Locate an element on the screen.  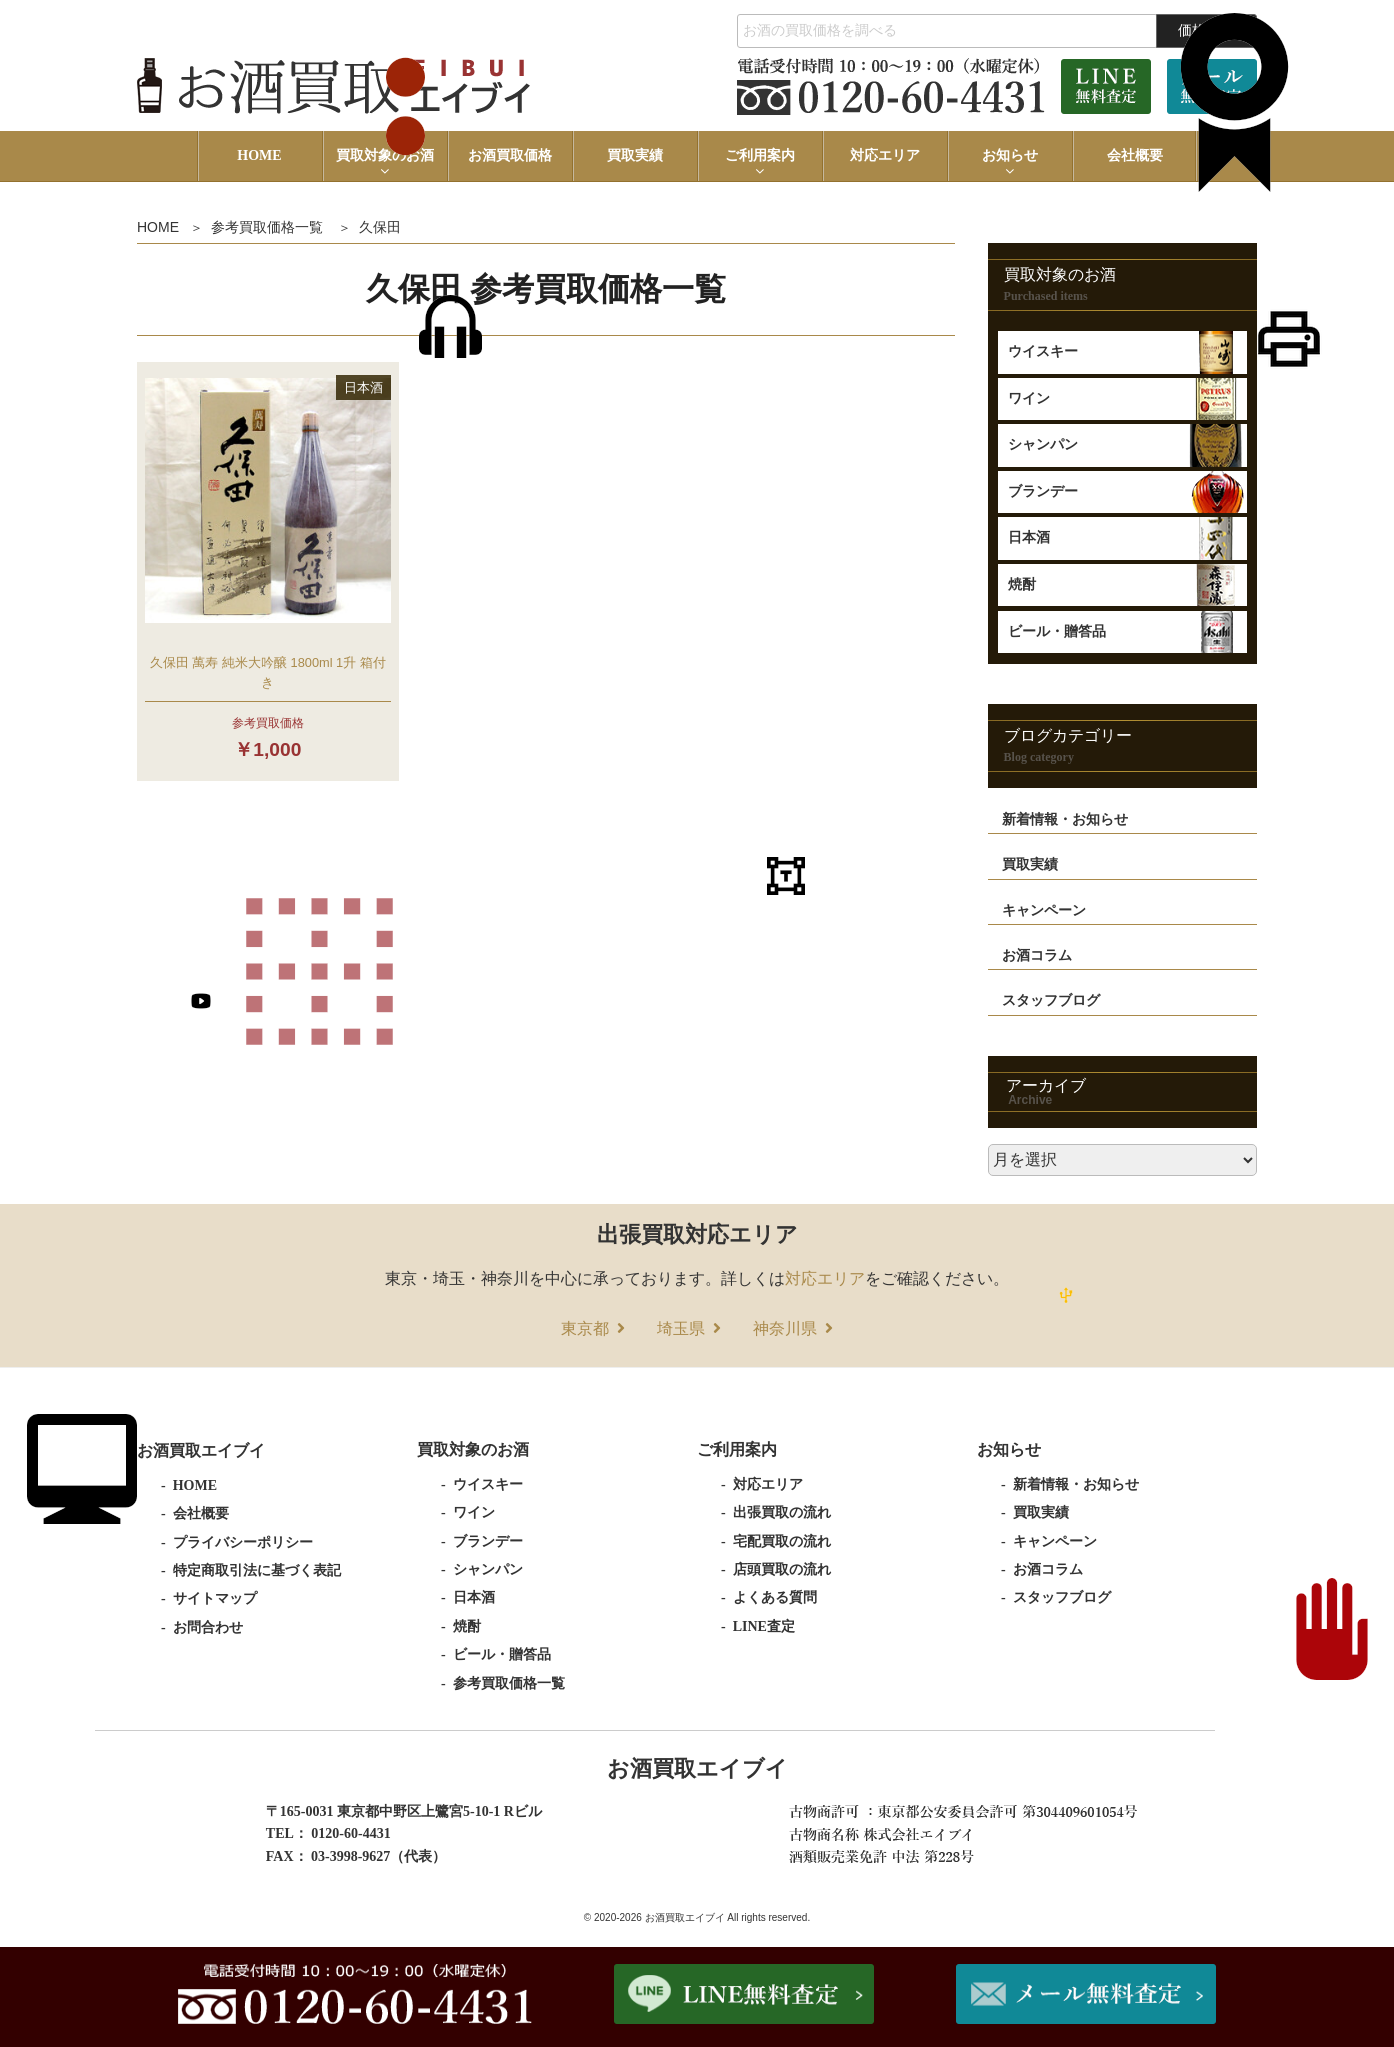
listen to audio or music is located at coordinates (450, 326).